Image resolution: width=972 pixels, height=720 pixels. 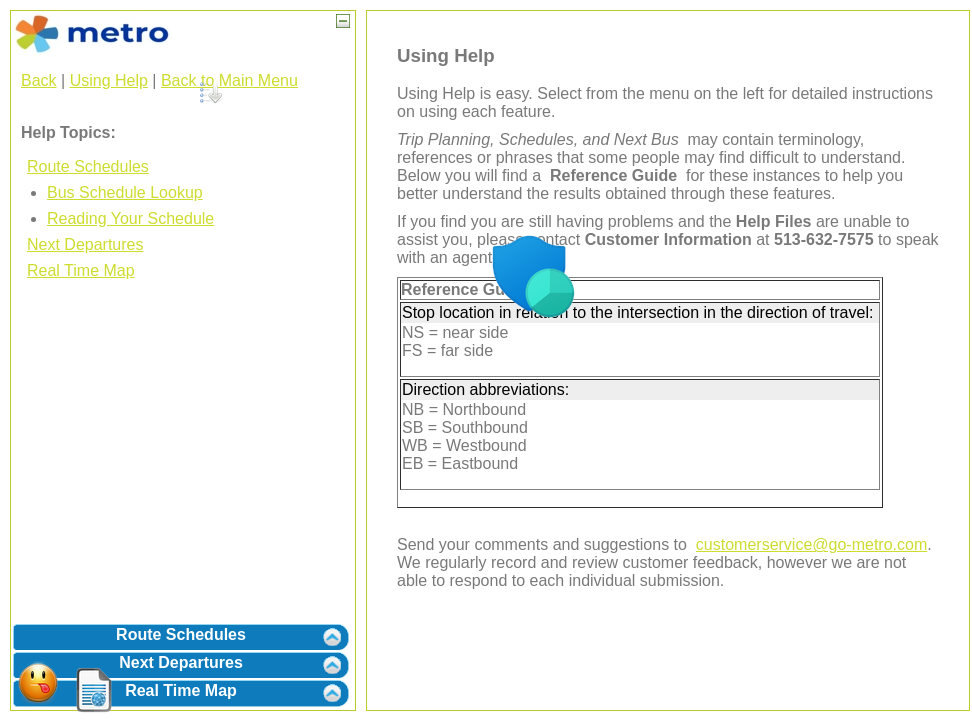 I want to click on libreoffice web template document file, so click(x=94, y=690).